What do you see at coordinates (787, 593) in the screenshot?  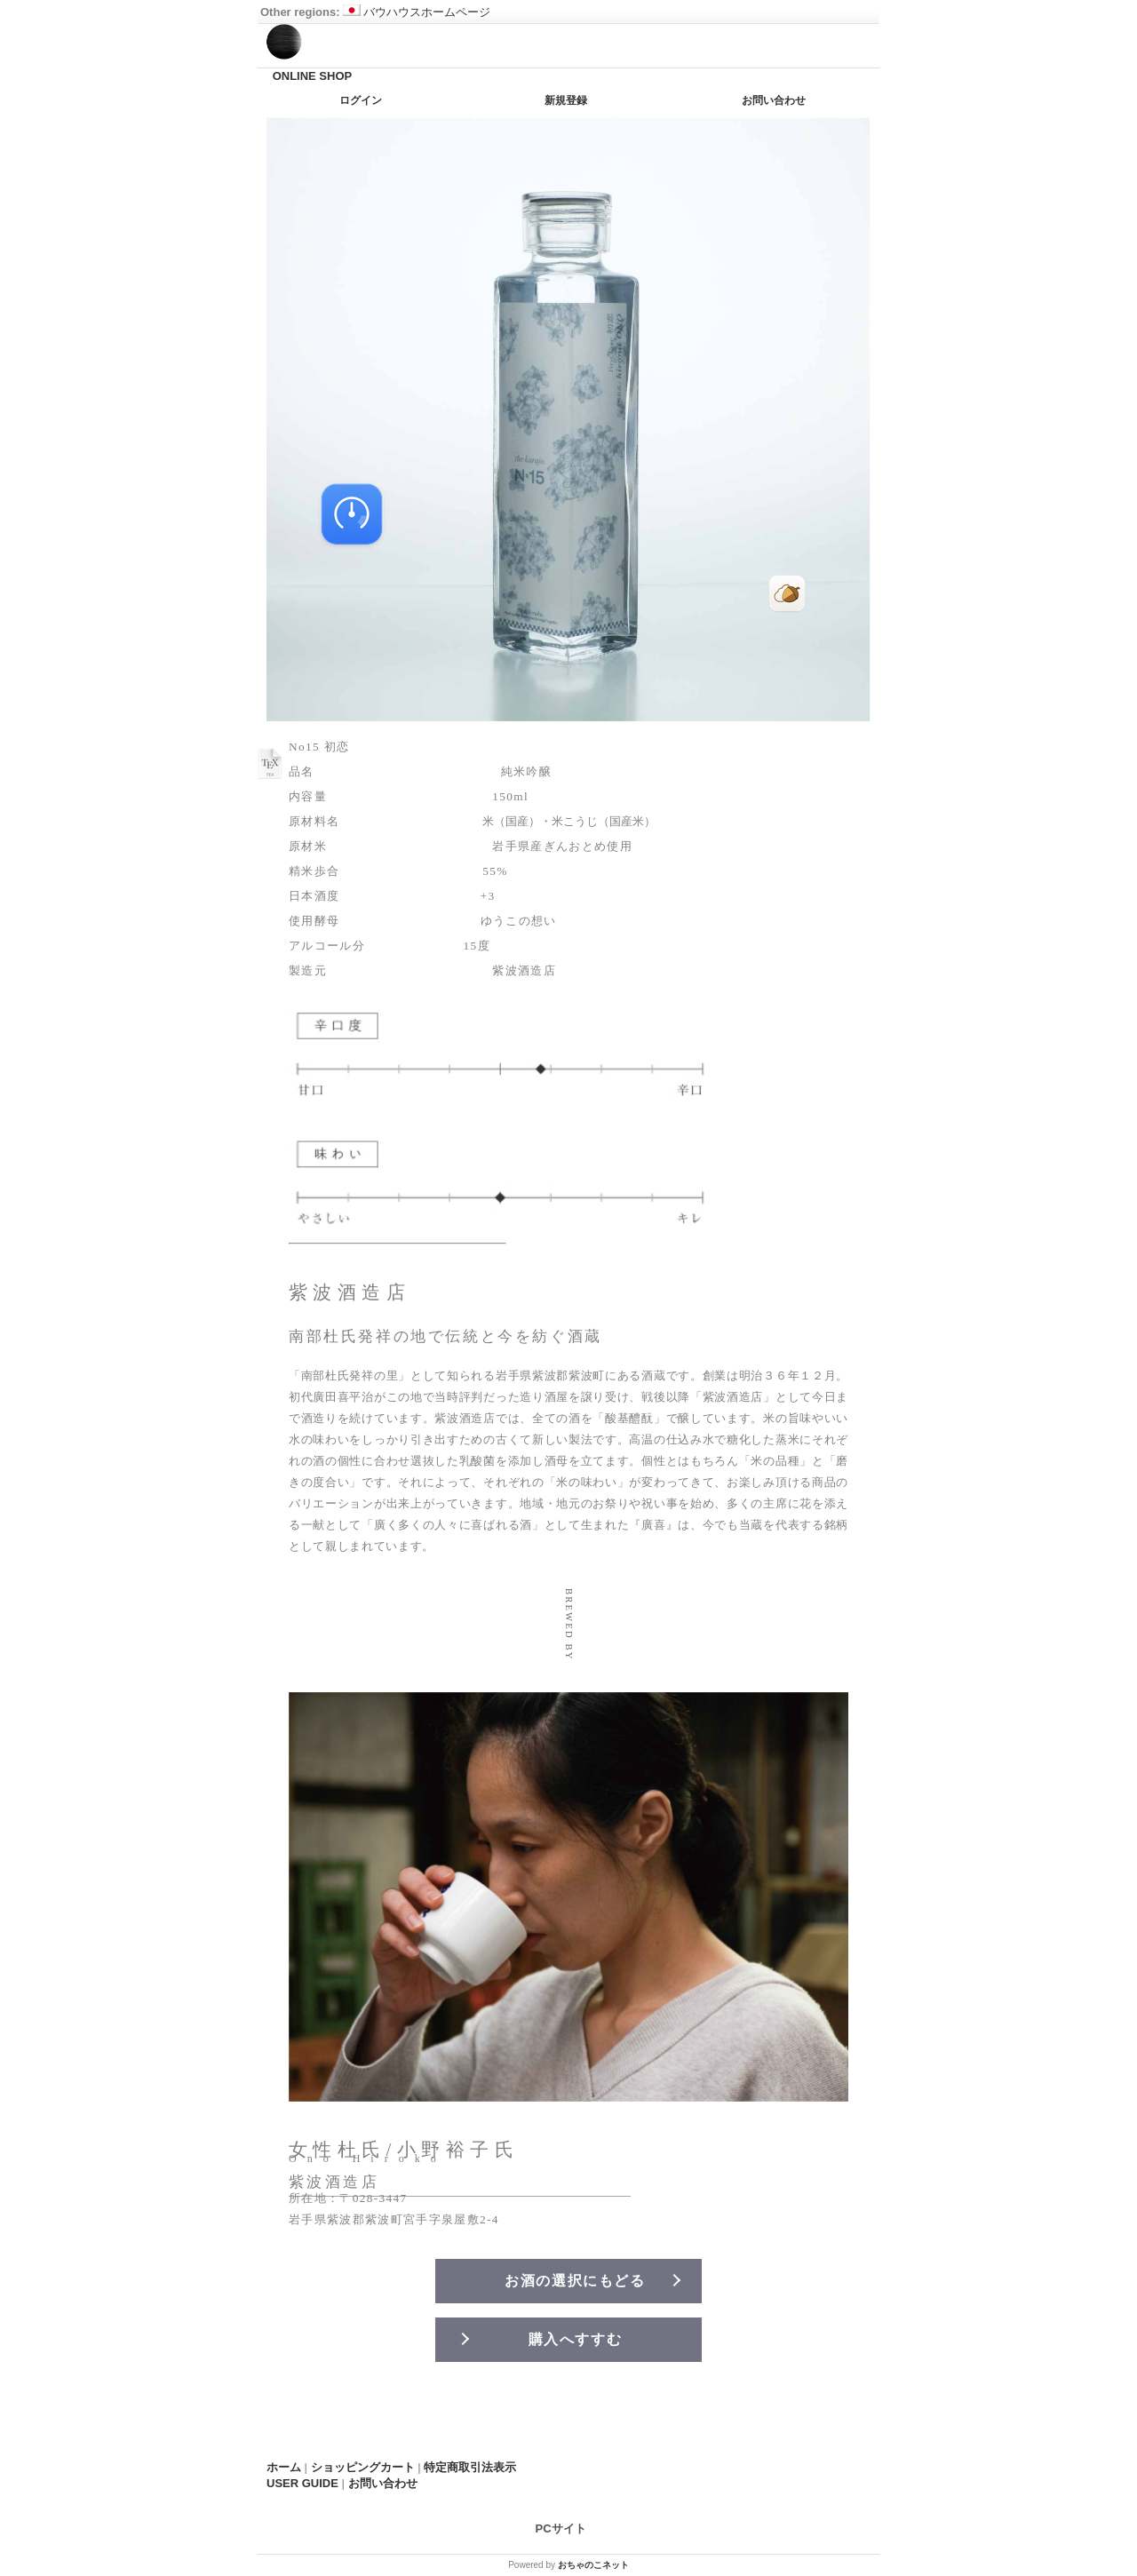 I see `open nut cloud storage app` at bounding box center [787, 593].